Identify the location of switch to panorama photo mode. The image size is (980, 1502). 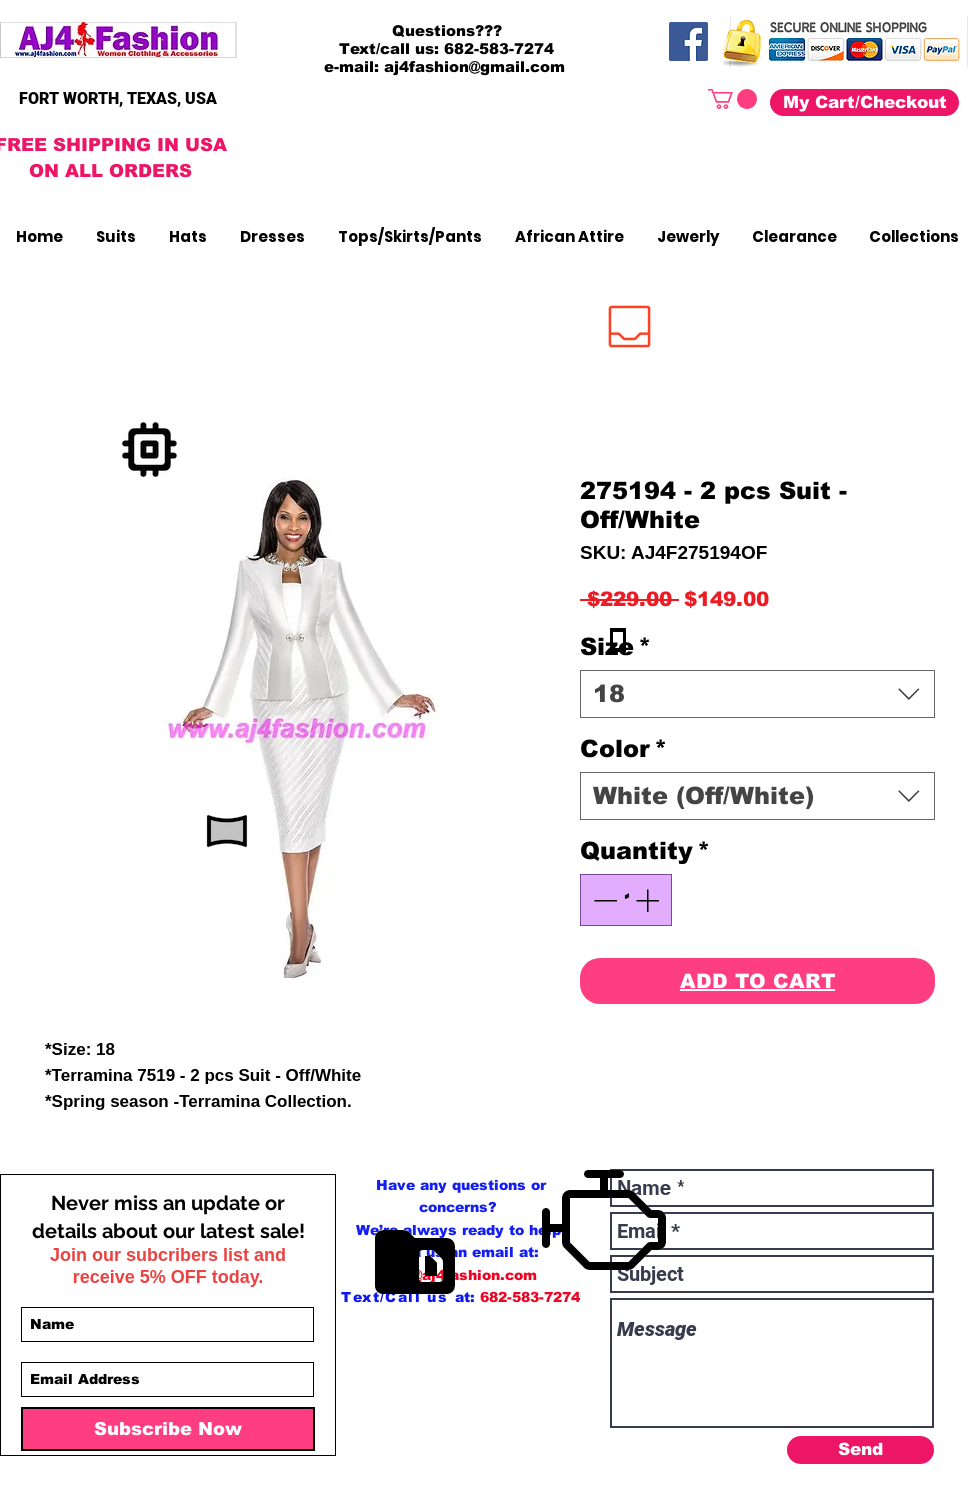
(227, 831).